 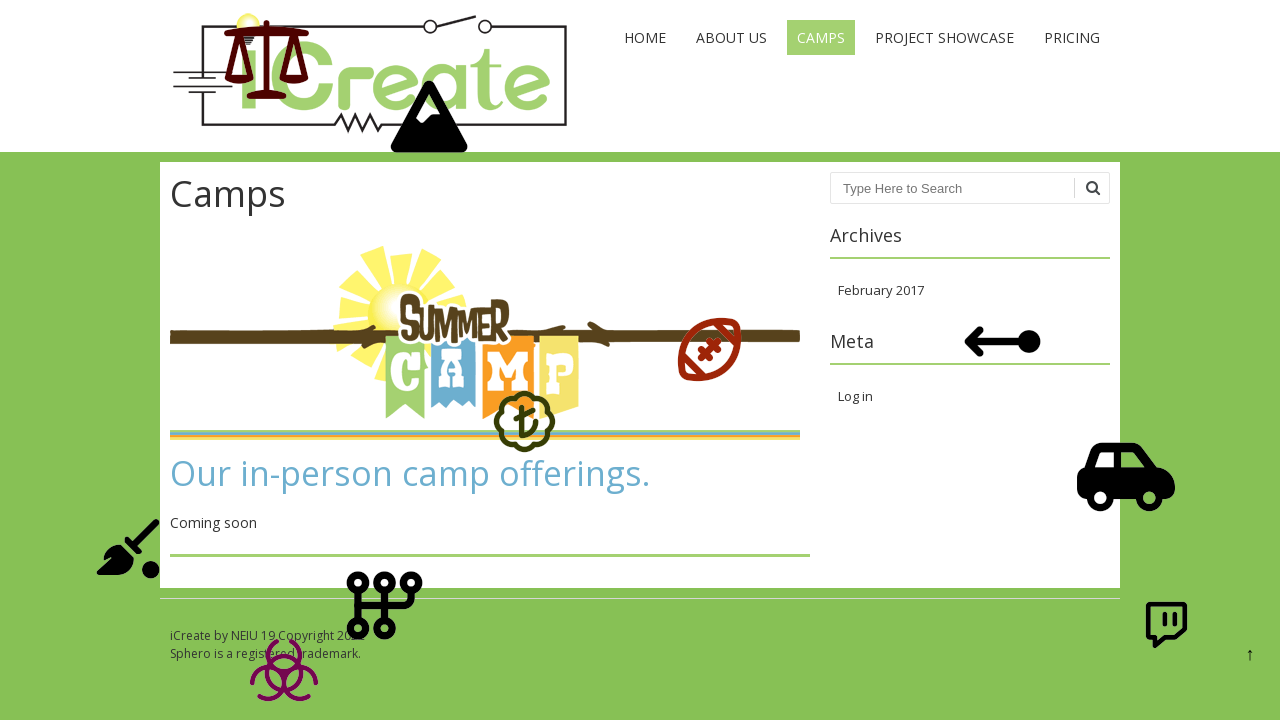 What do you see at coordinates (128, 547) in the screenshot?
I see `access quidditch or broomstick-related games` at bounding box center [128, 547].